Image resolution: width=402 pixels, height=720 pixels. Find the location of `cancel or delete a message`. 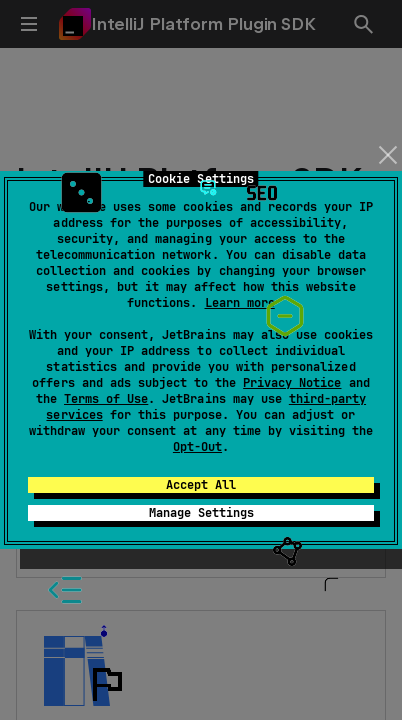

cancel or delete a message is located at coordinates (208, 187).